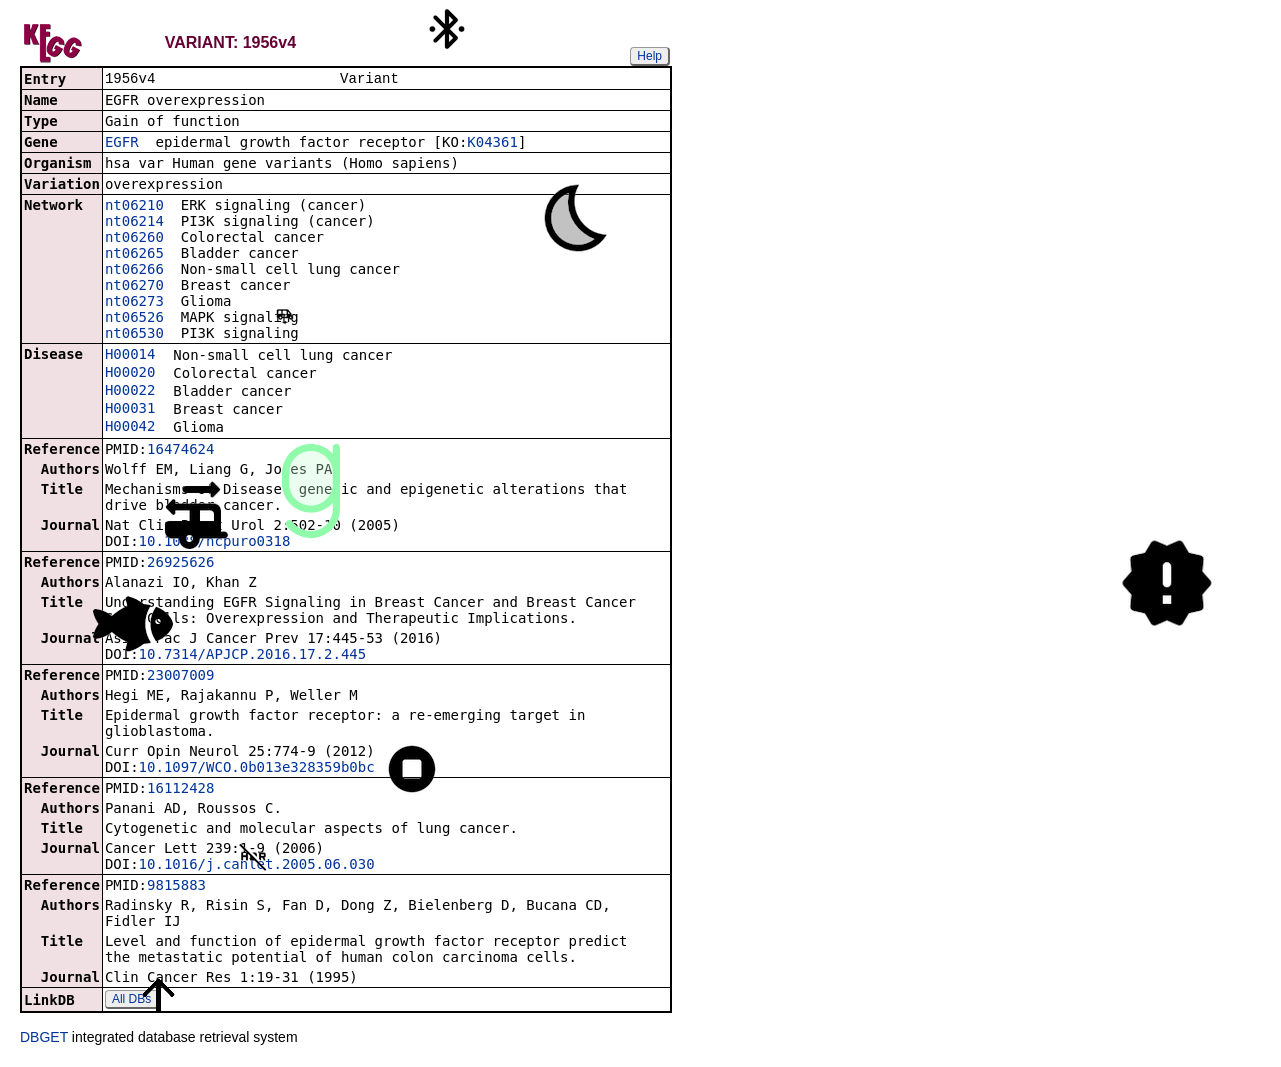  Describe the element at coordinates (133, 624) in the screenshot. I see `access aquarium or fish-related features` at that location.